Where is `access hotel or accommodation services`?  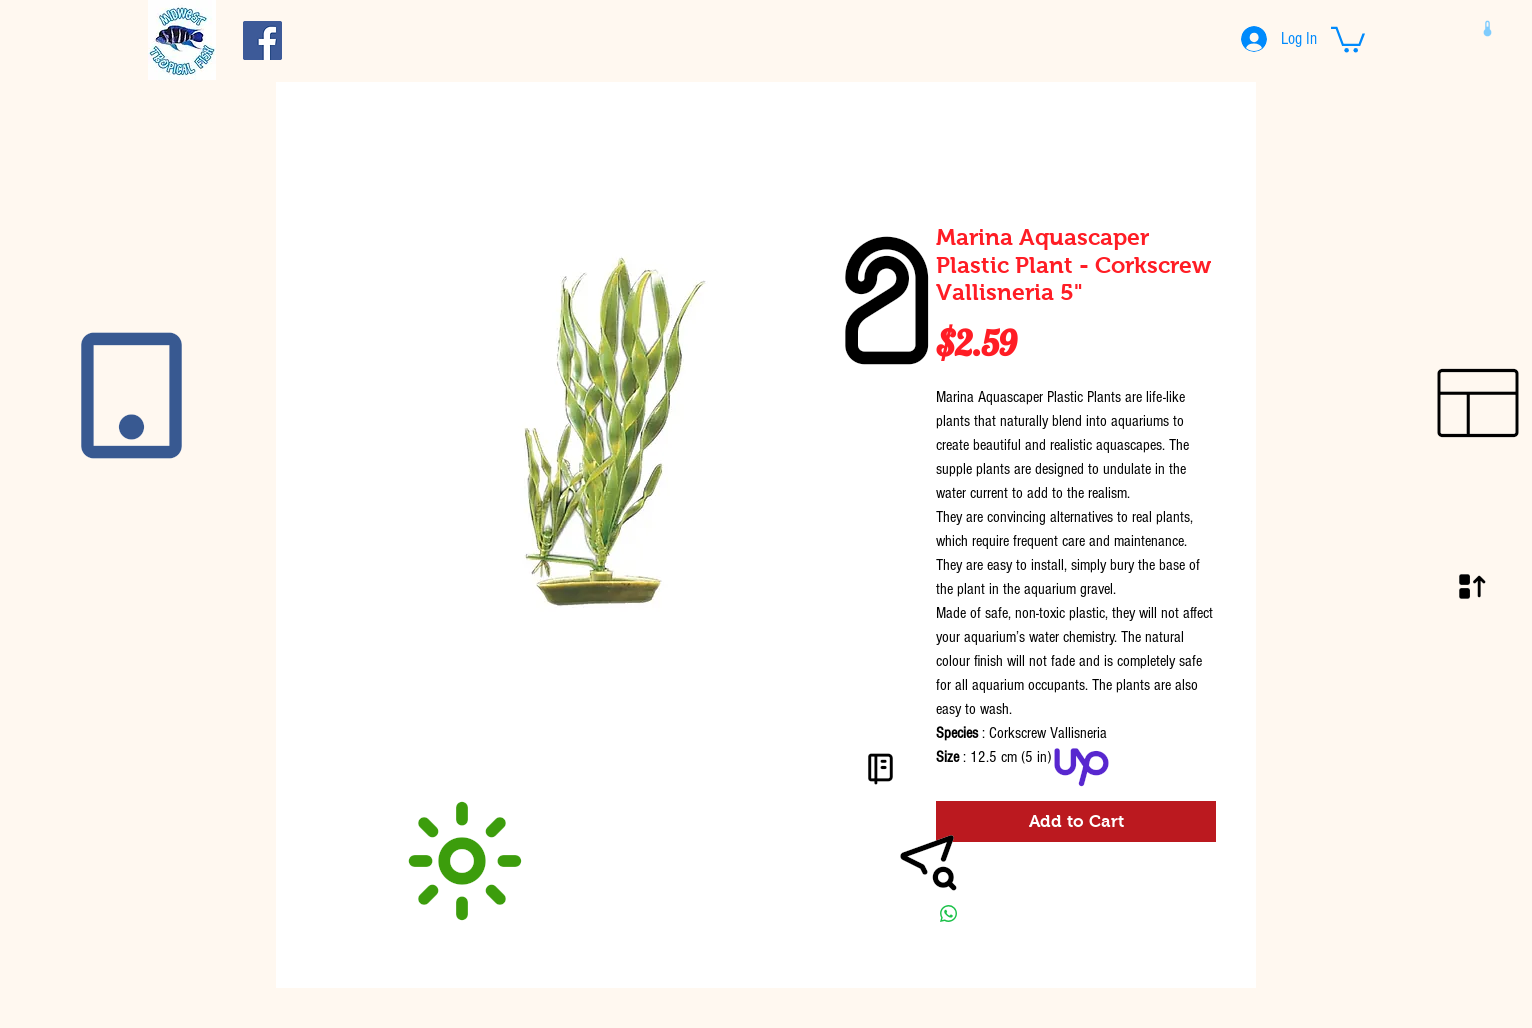 access hotel or accommodation services is located at coordinates (883, 300).